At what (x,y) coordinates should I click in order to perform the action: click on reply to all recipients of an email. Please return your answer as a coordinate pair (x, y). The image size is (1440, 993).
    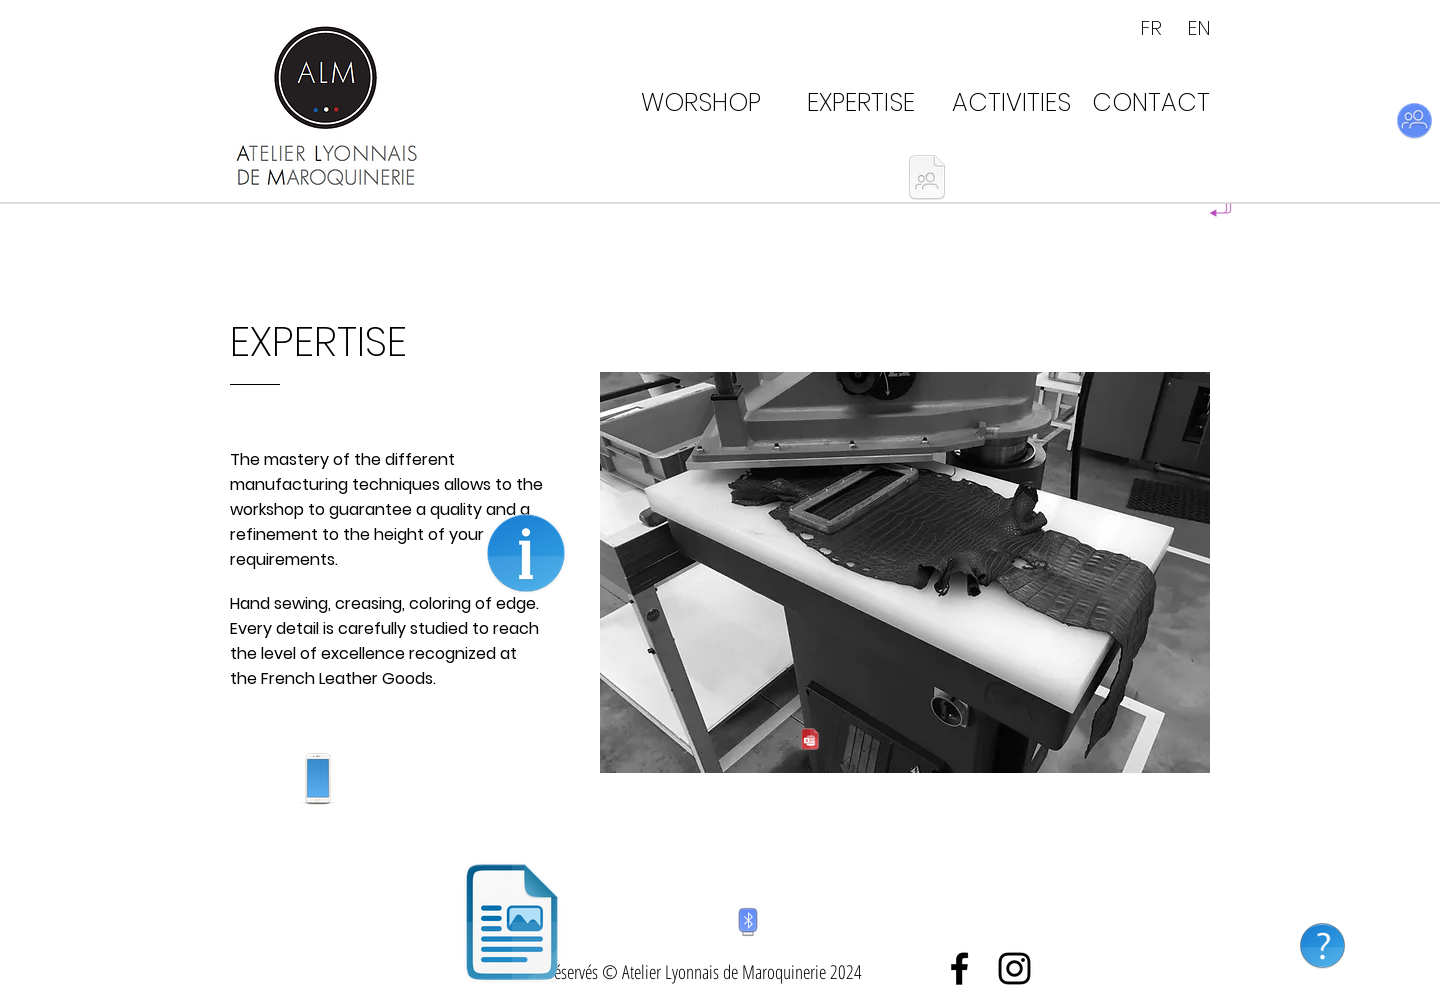
    Looking at the image, I should click on (1220, 210).